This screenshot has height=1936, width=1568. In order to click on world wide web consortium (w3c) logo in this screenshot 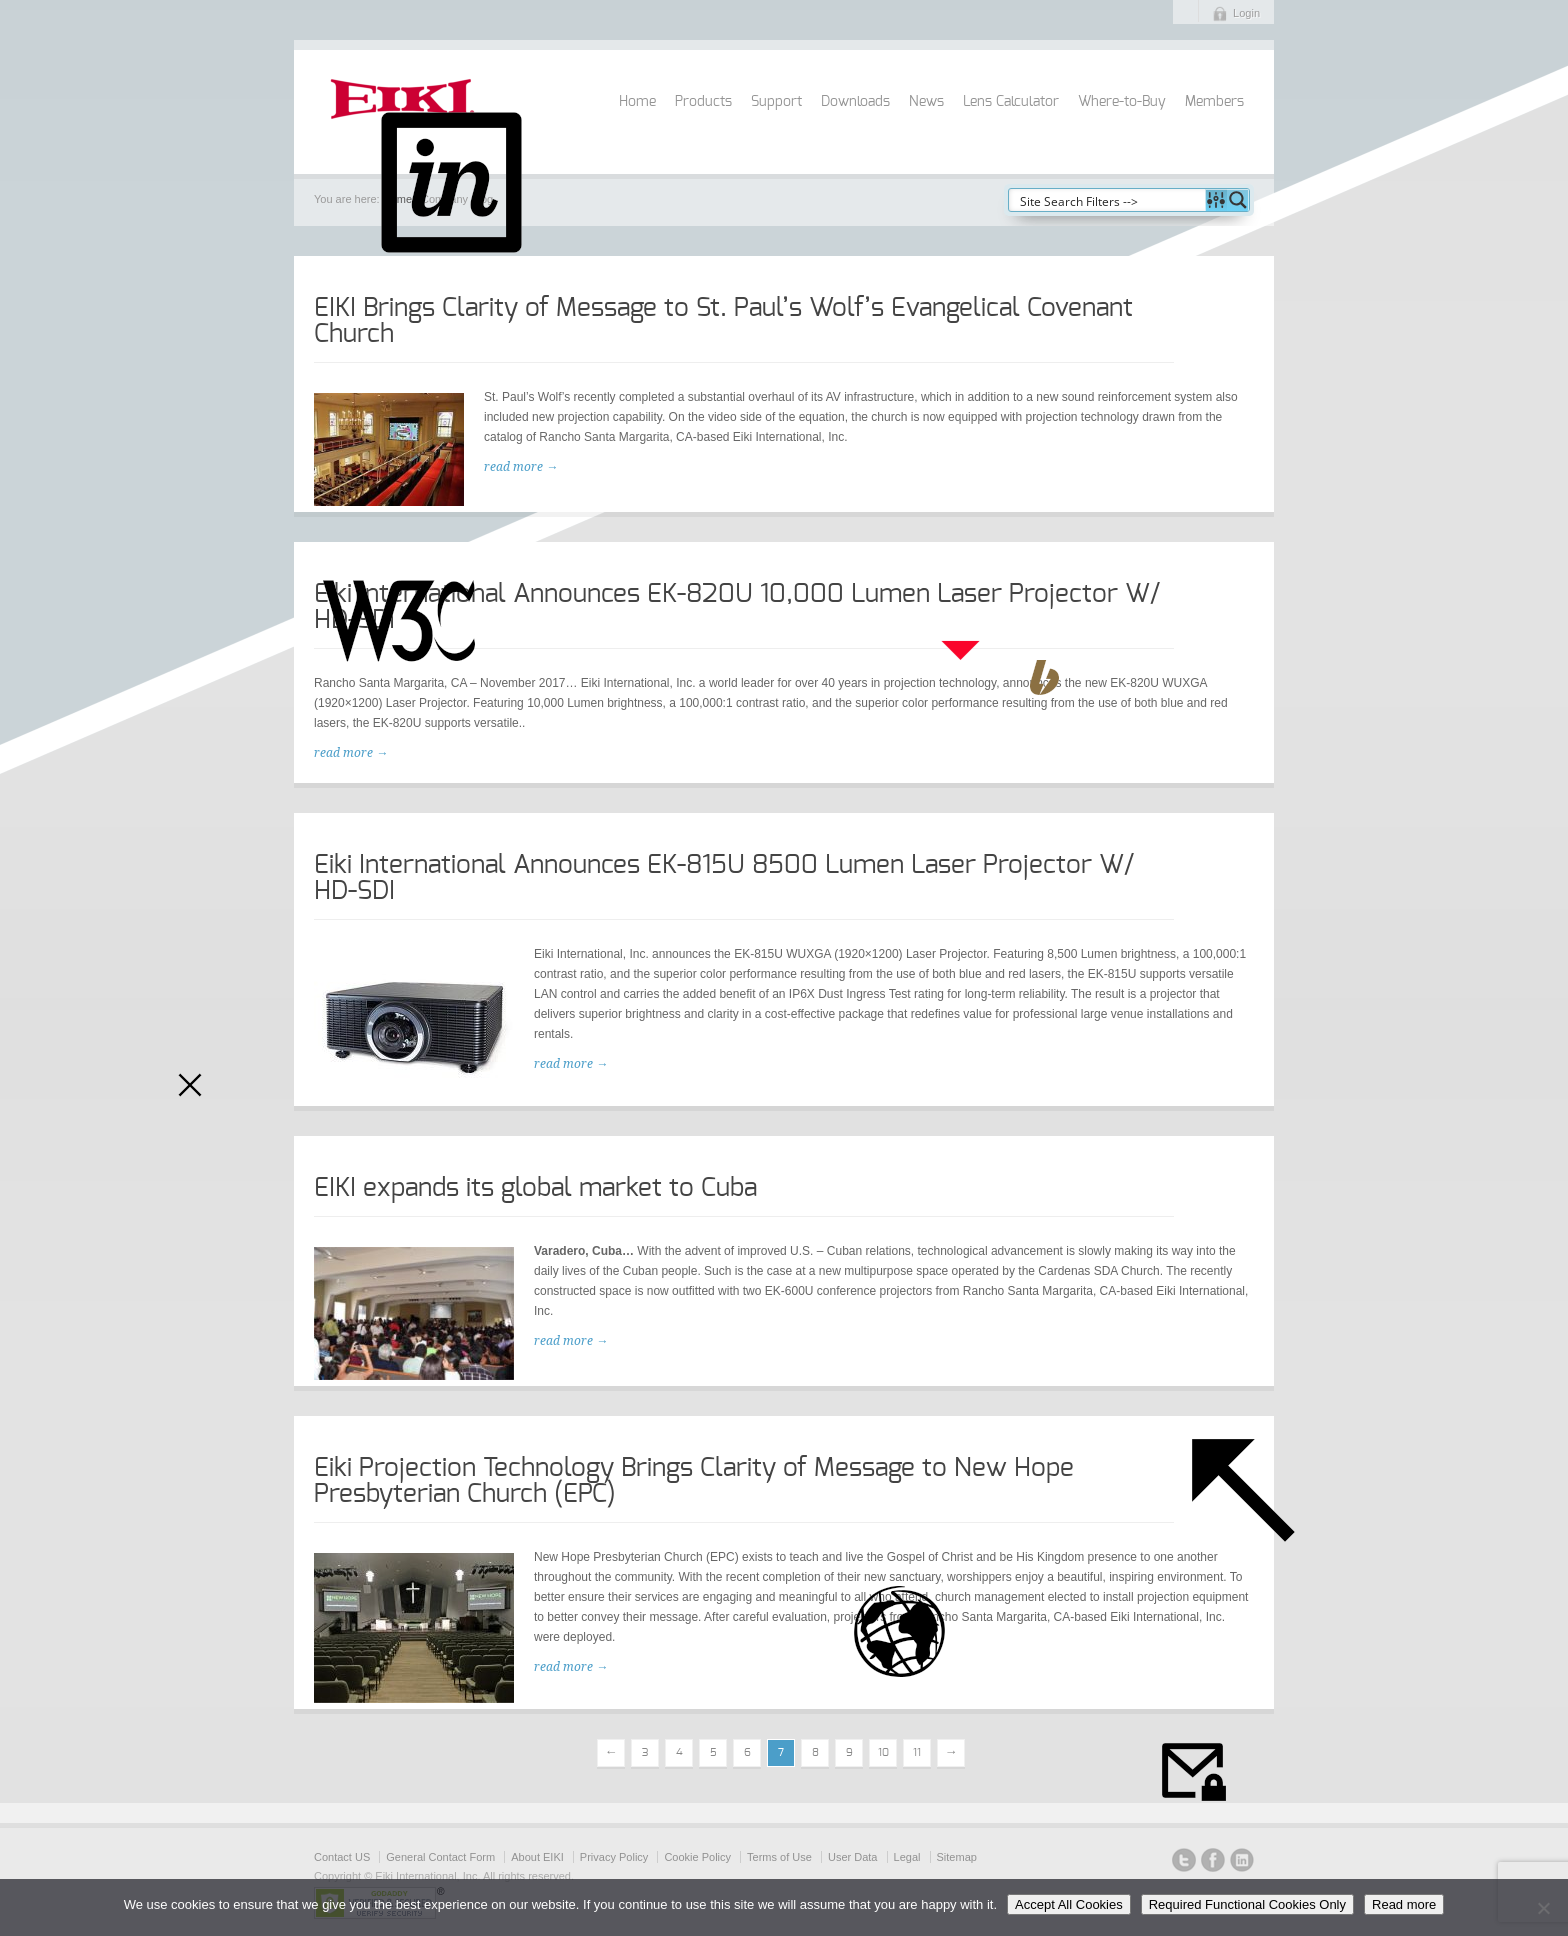, I will do `click(399, 618)`.